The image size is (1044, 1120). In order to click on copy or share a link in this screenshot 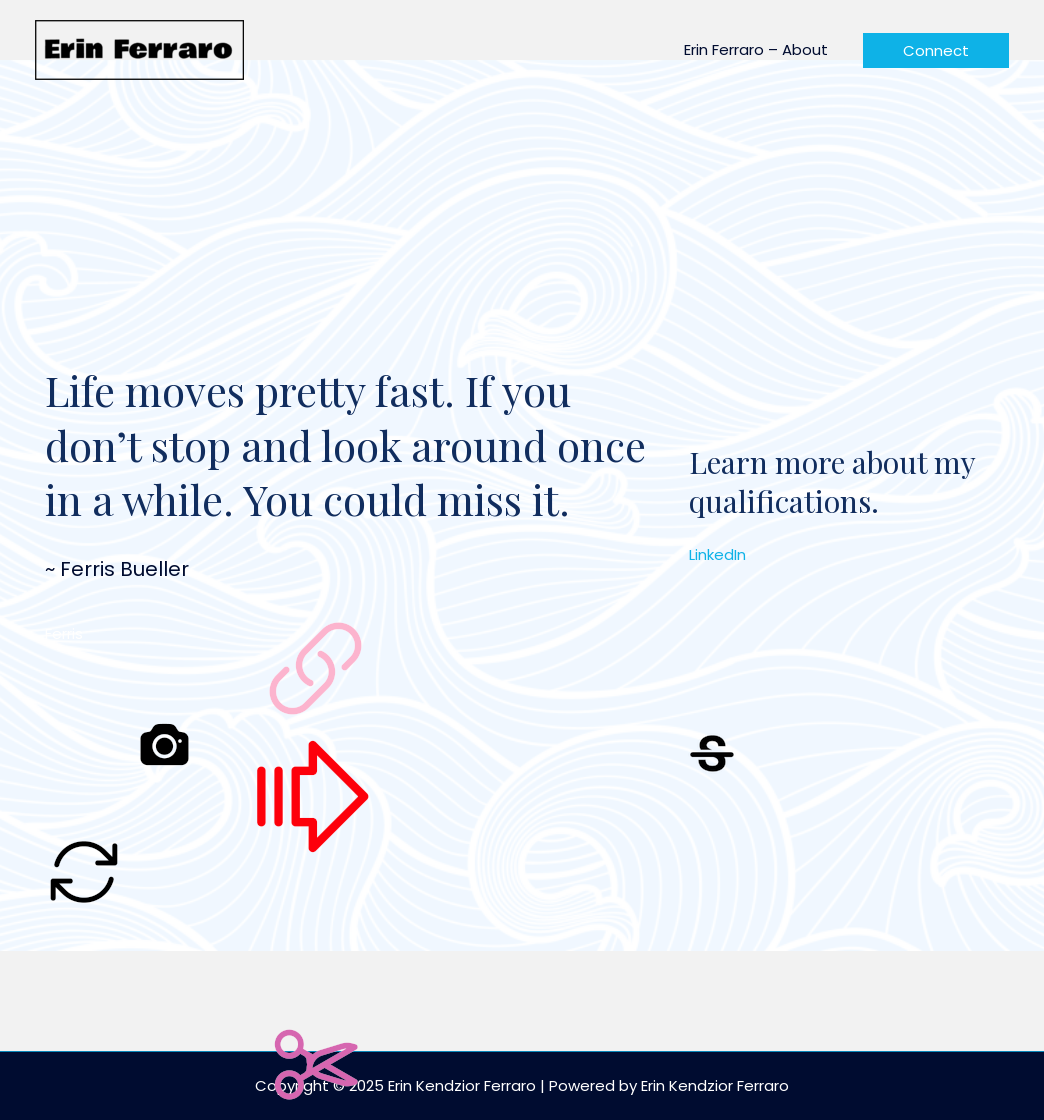, I will do `click(315, 668)`.